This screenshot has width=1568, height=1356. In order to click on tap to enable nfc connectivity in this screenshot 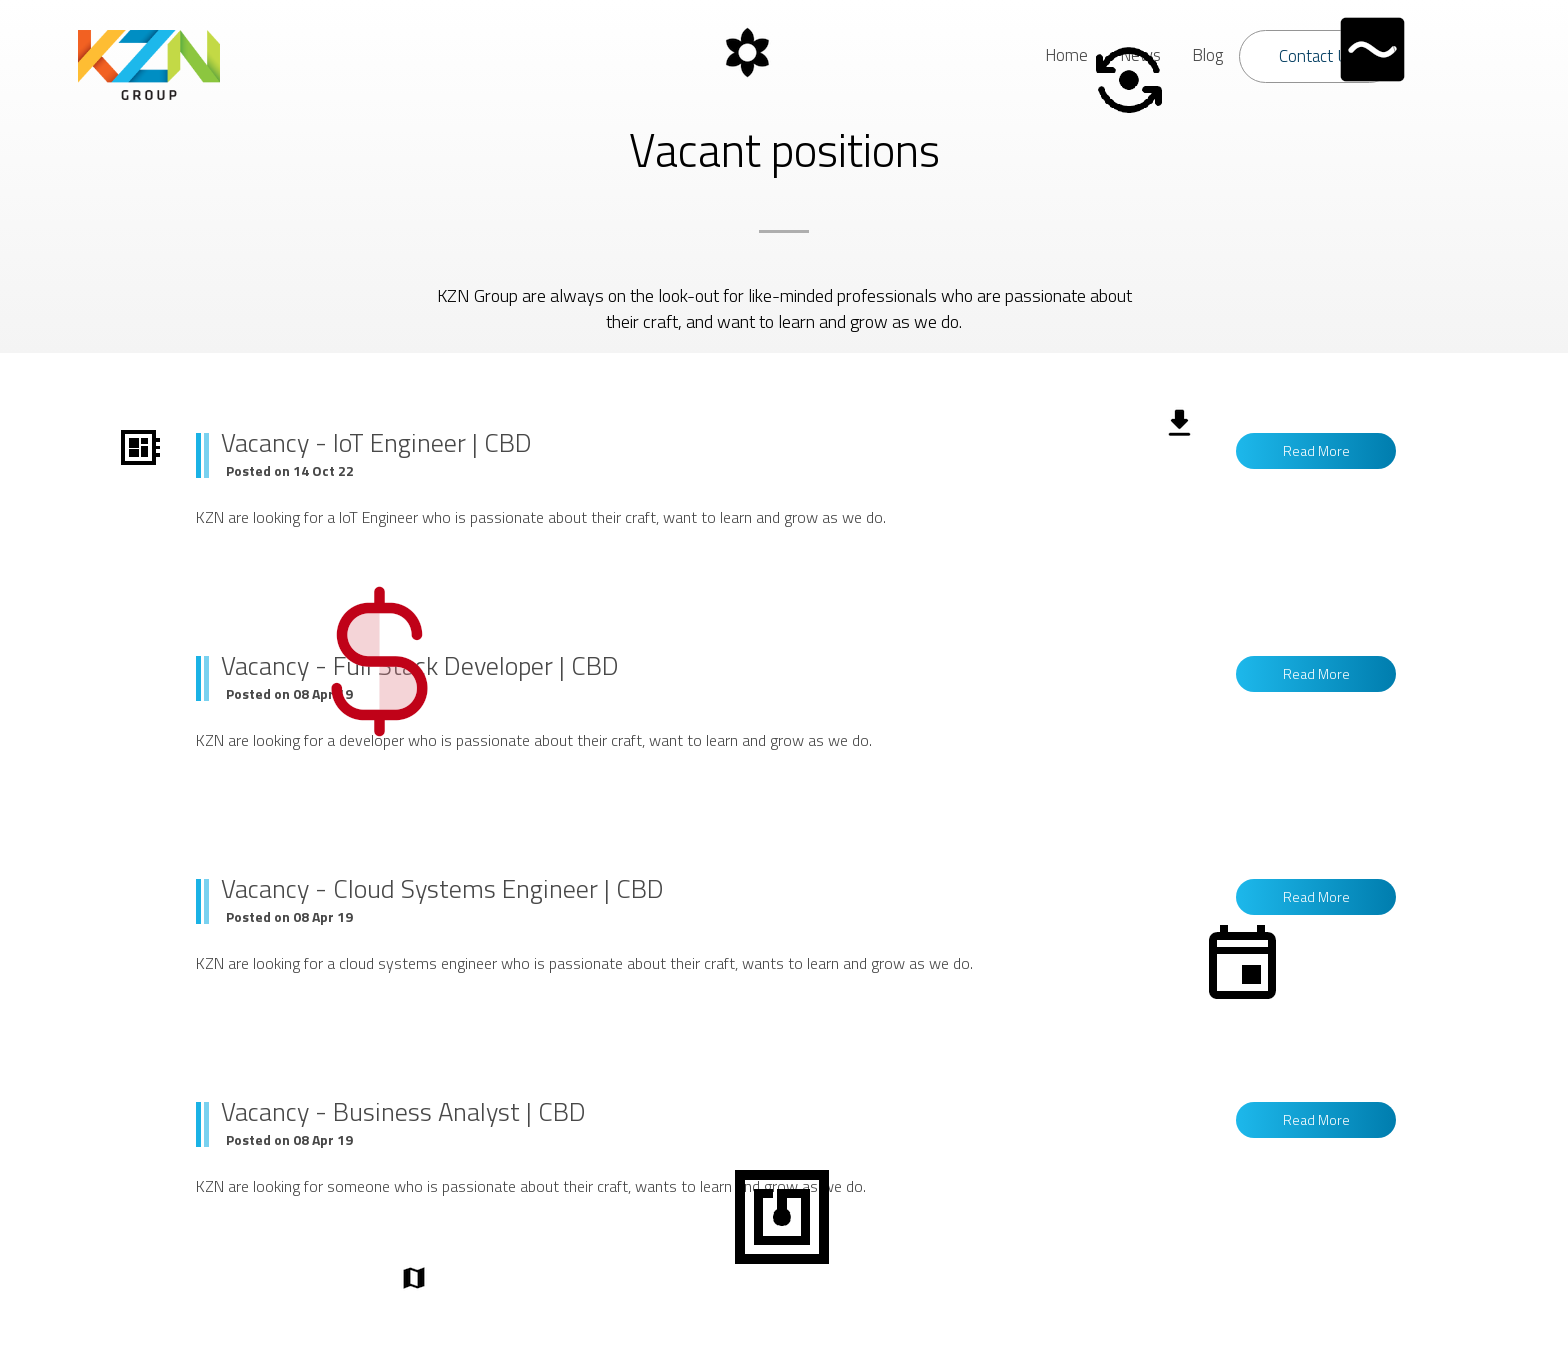, I will do `click(782, 1217)`.